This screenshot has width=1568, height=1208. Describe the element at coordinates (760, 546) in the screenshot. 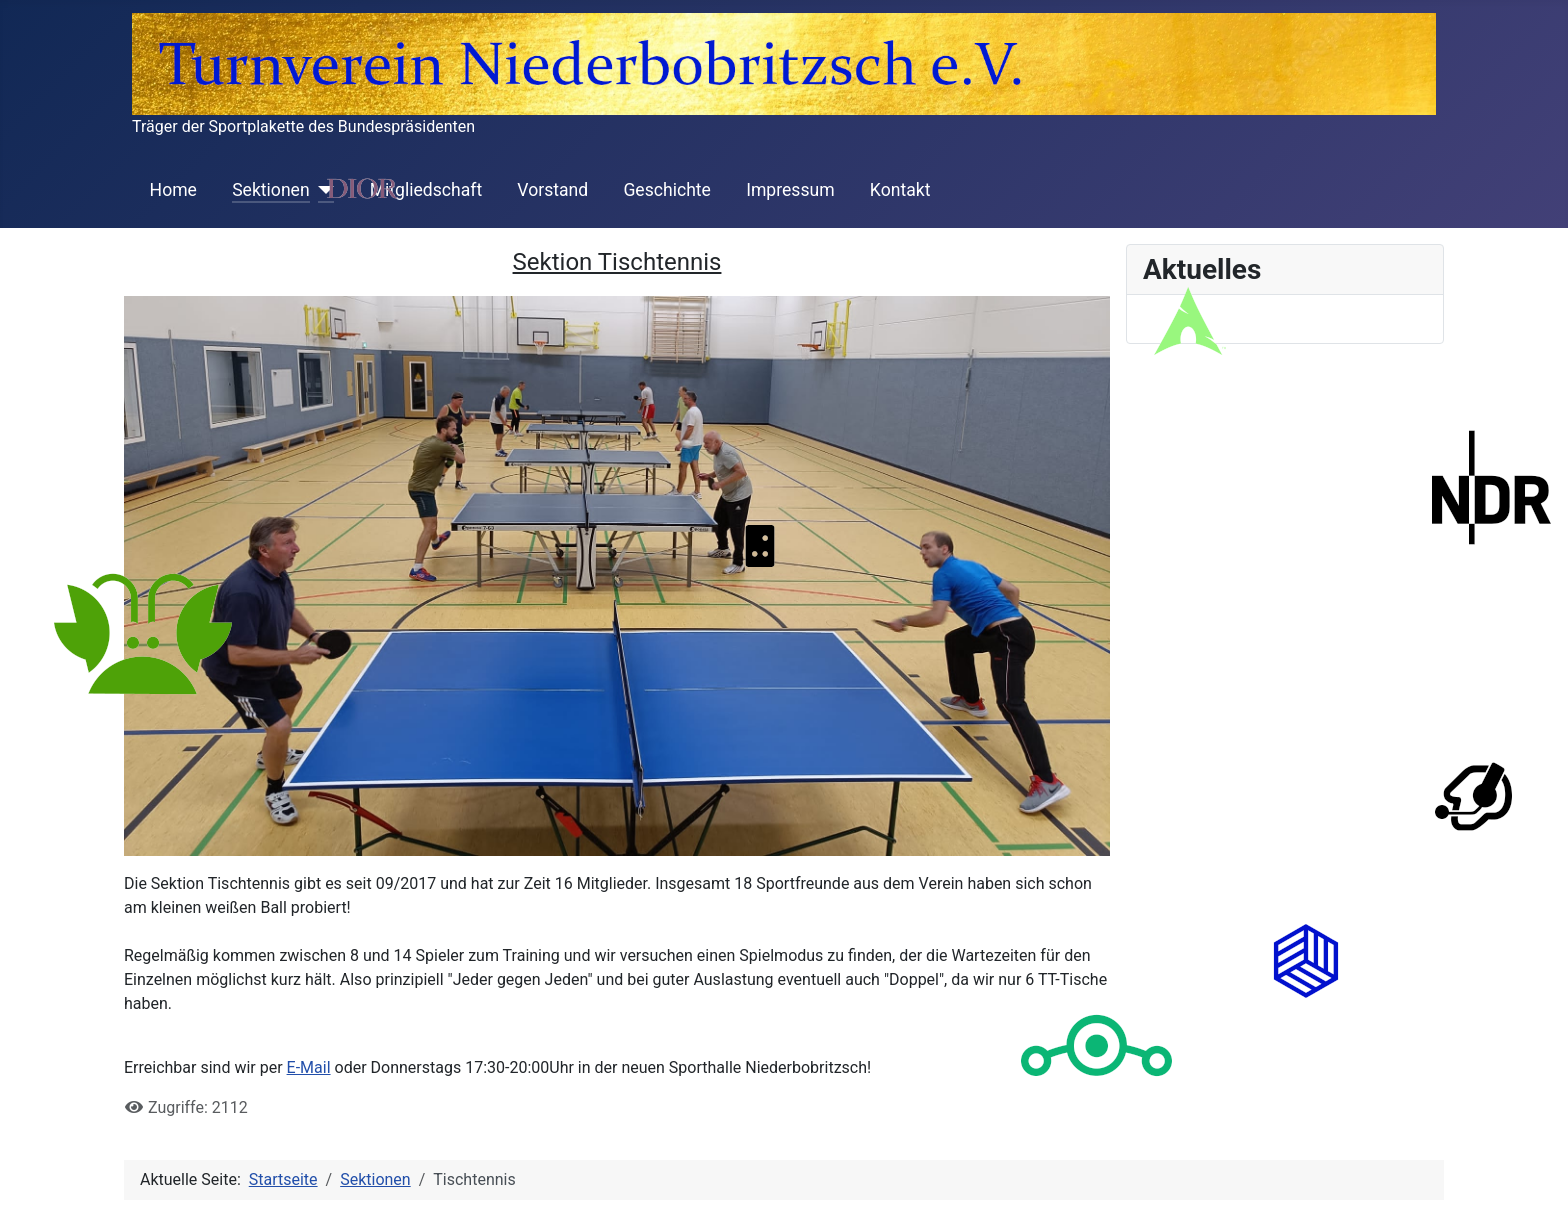

I see `jovian platform logo` at that location.